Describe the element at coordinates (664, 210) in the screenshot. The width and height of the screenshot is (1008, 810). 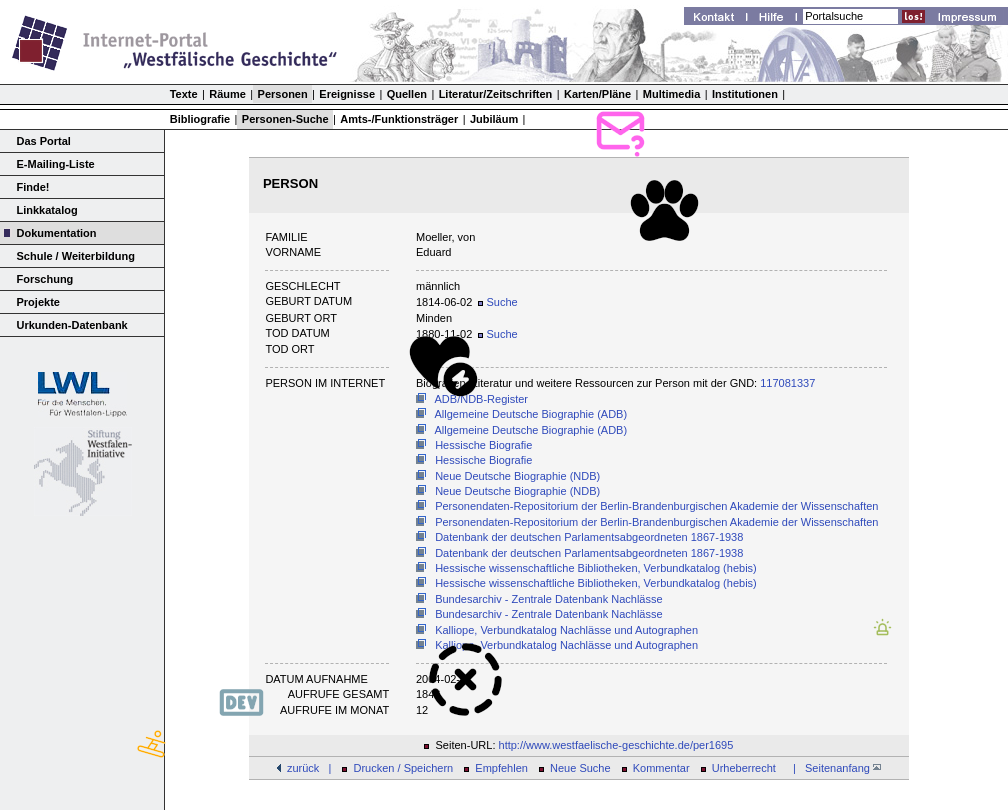
I see `access pet-related features or settings` at that location.